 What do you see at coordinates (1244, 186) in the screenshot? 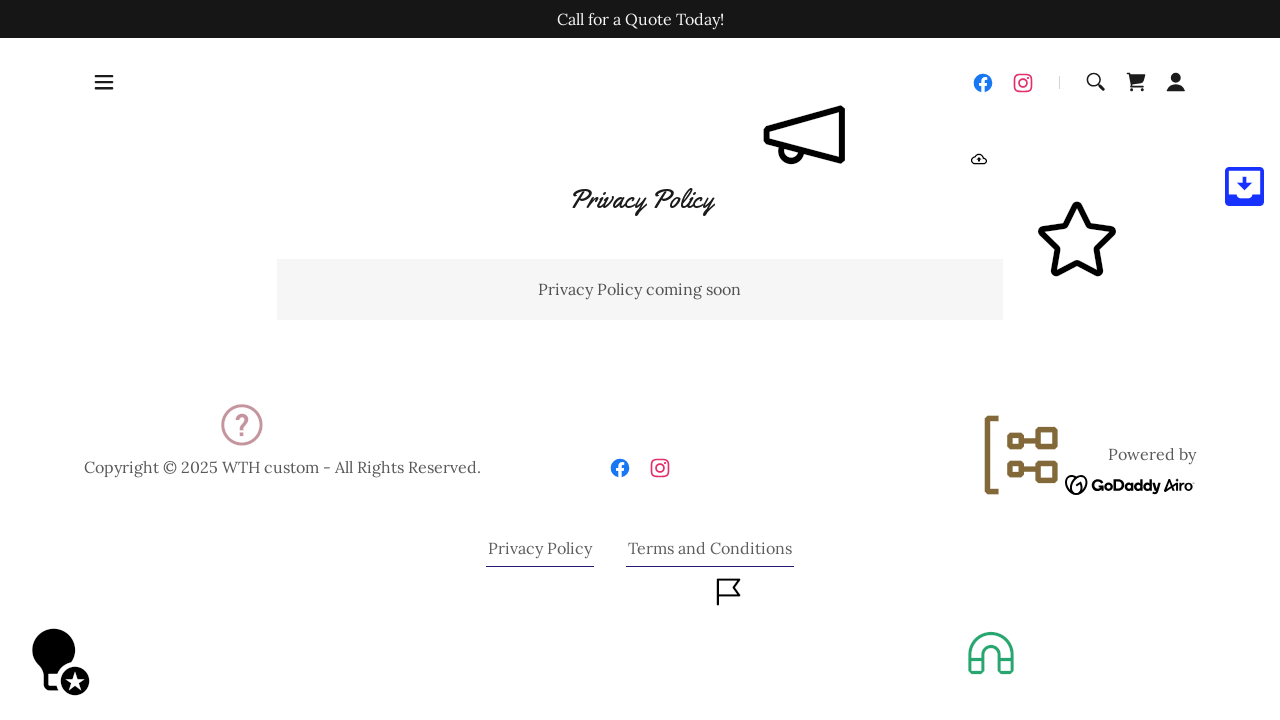
I see `download to inbox` at bounding box center [1244, 186].